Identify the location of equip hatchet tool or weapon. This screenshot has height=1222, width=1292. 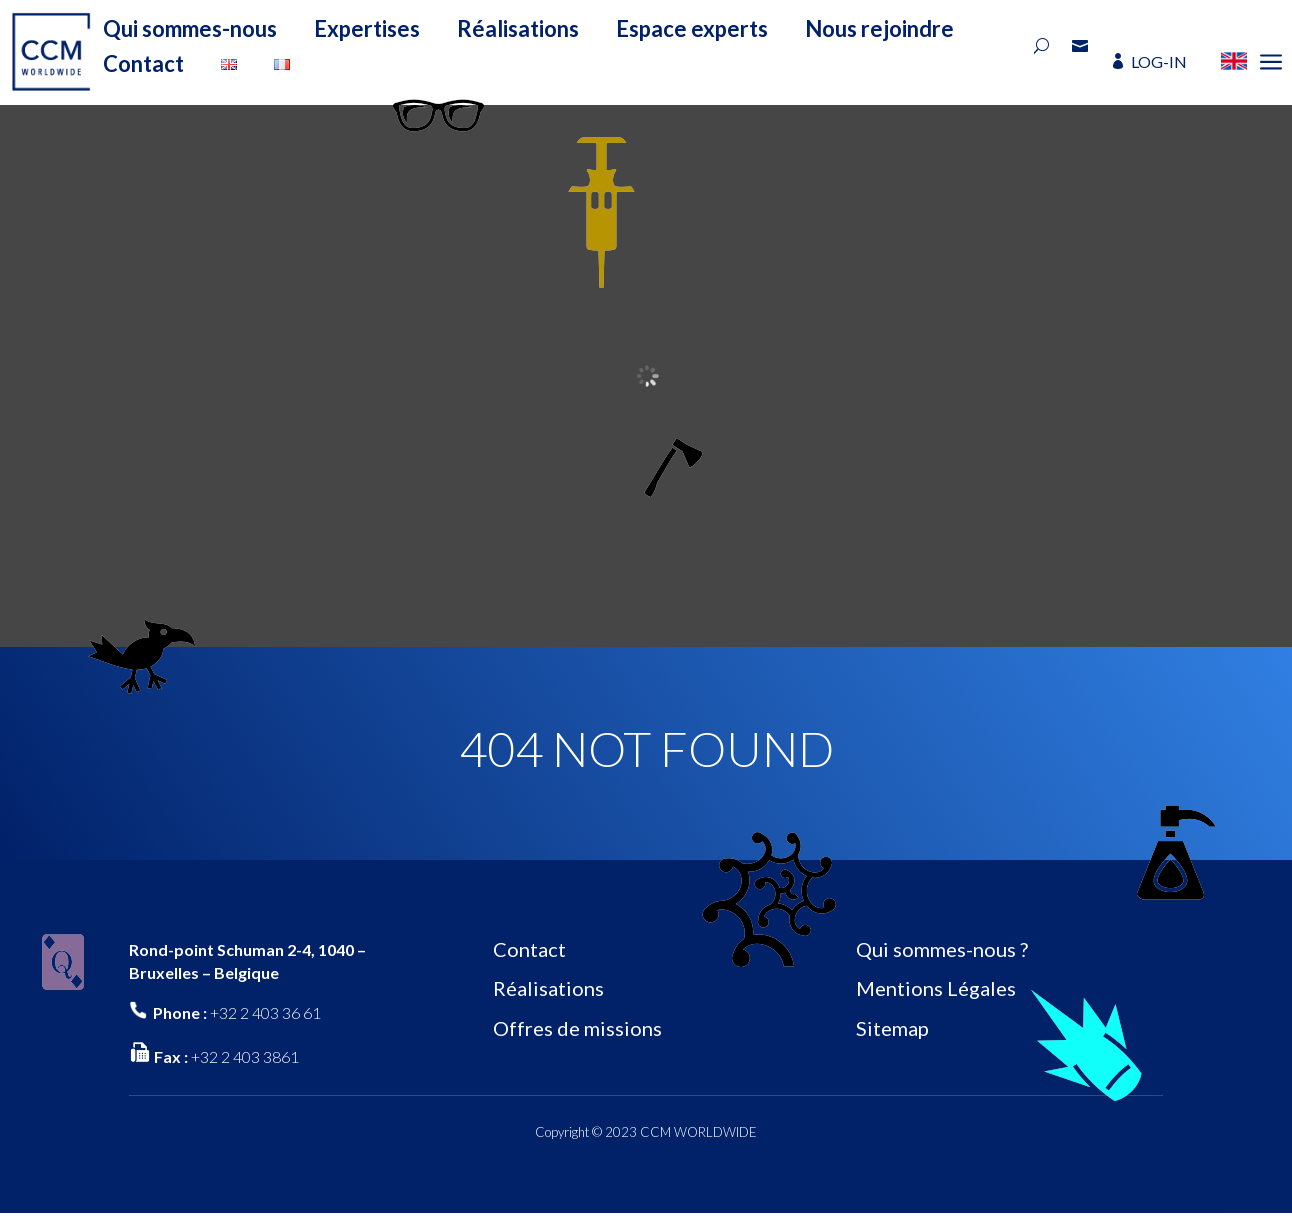
(673, 467).